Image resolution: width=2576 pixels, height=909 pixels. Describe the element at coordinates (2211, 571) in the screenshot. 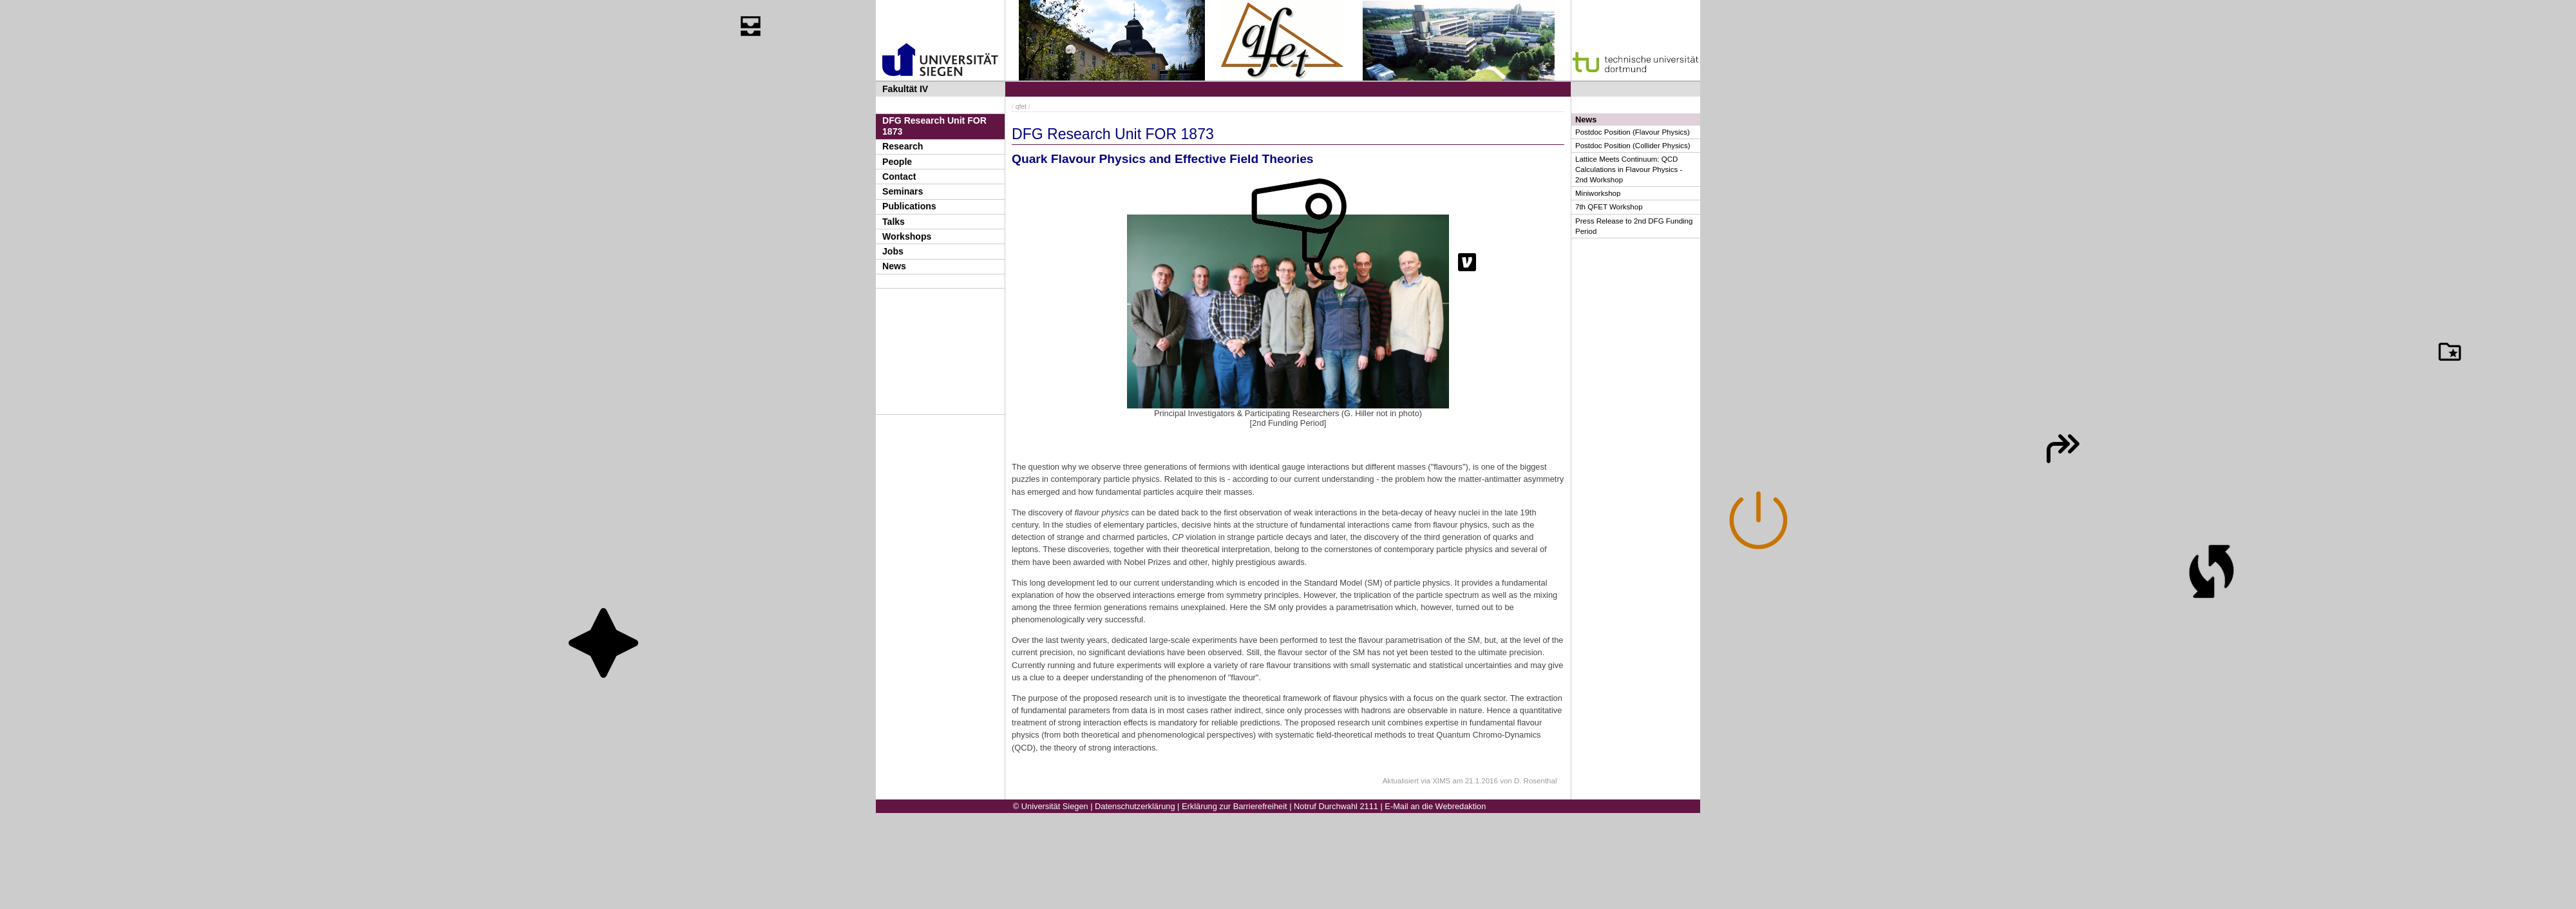

I see `initiate wifi protected setup (WPS) connection` at that location.